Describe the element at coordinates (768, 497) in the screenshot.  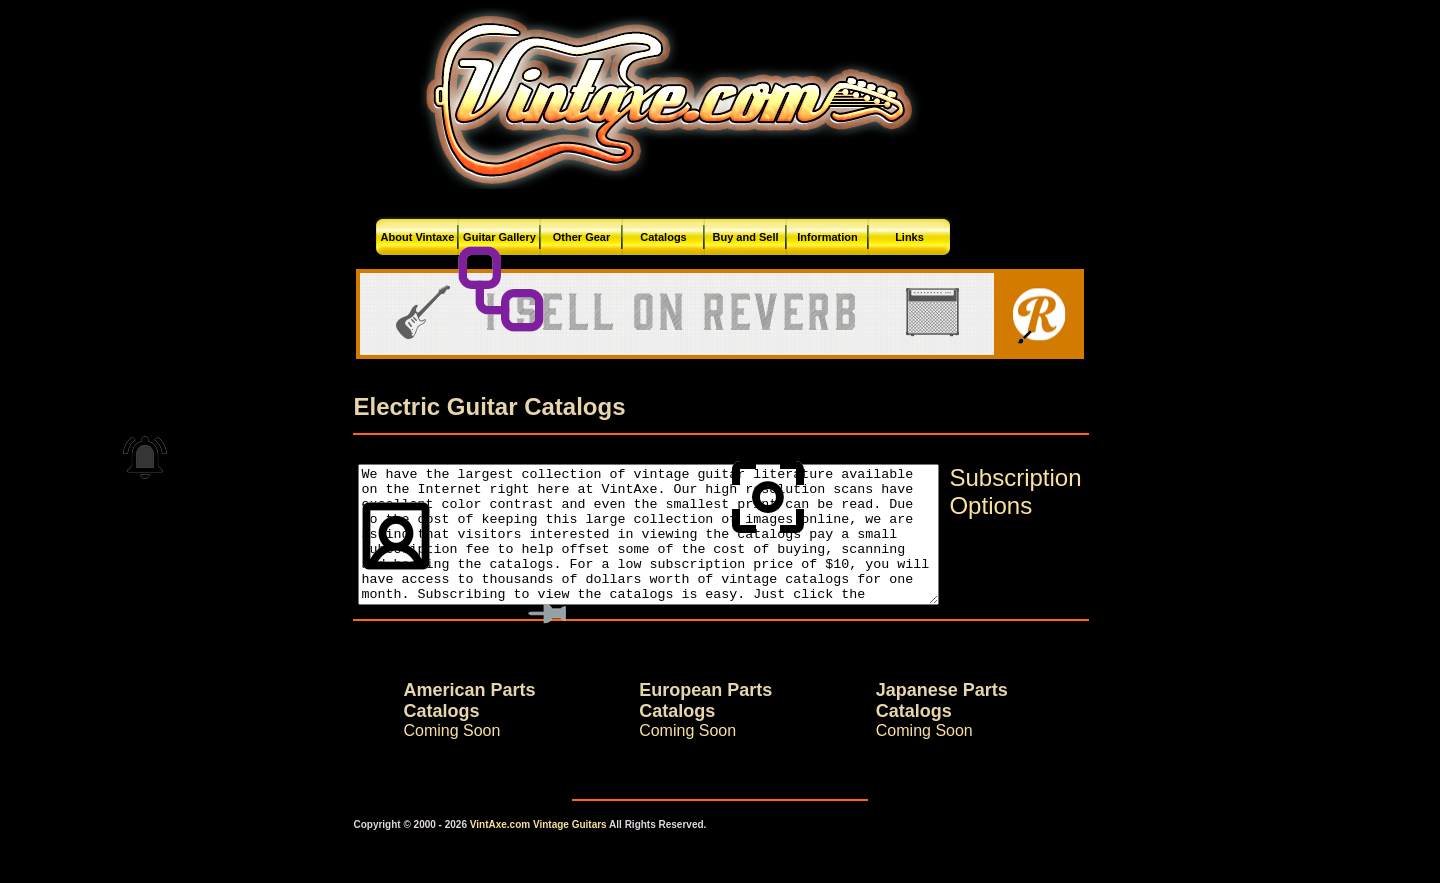
I see `center focus on camera viewfinder` at that location.